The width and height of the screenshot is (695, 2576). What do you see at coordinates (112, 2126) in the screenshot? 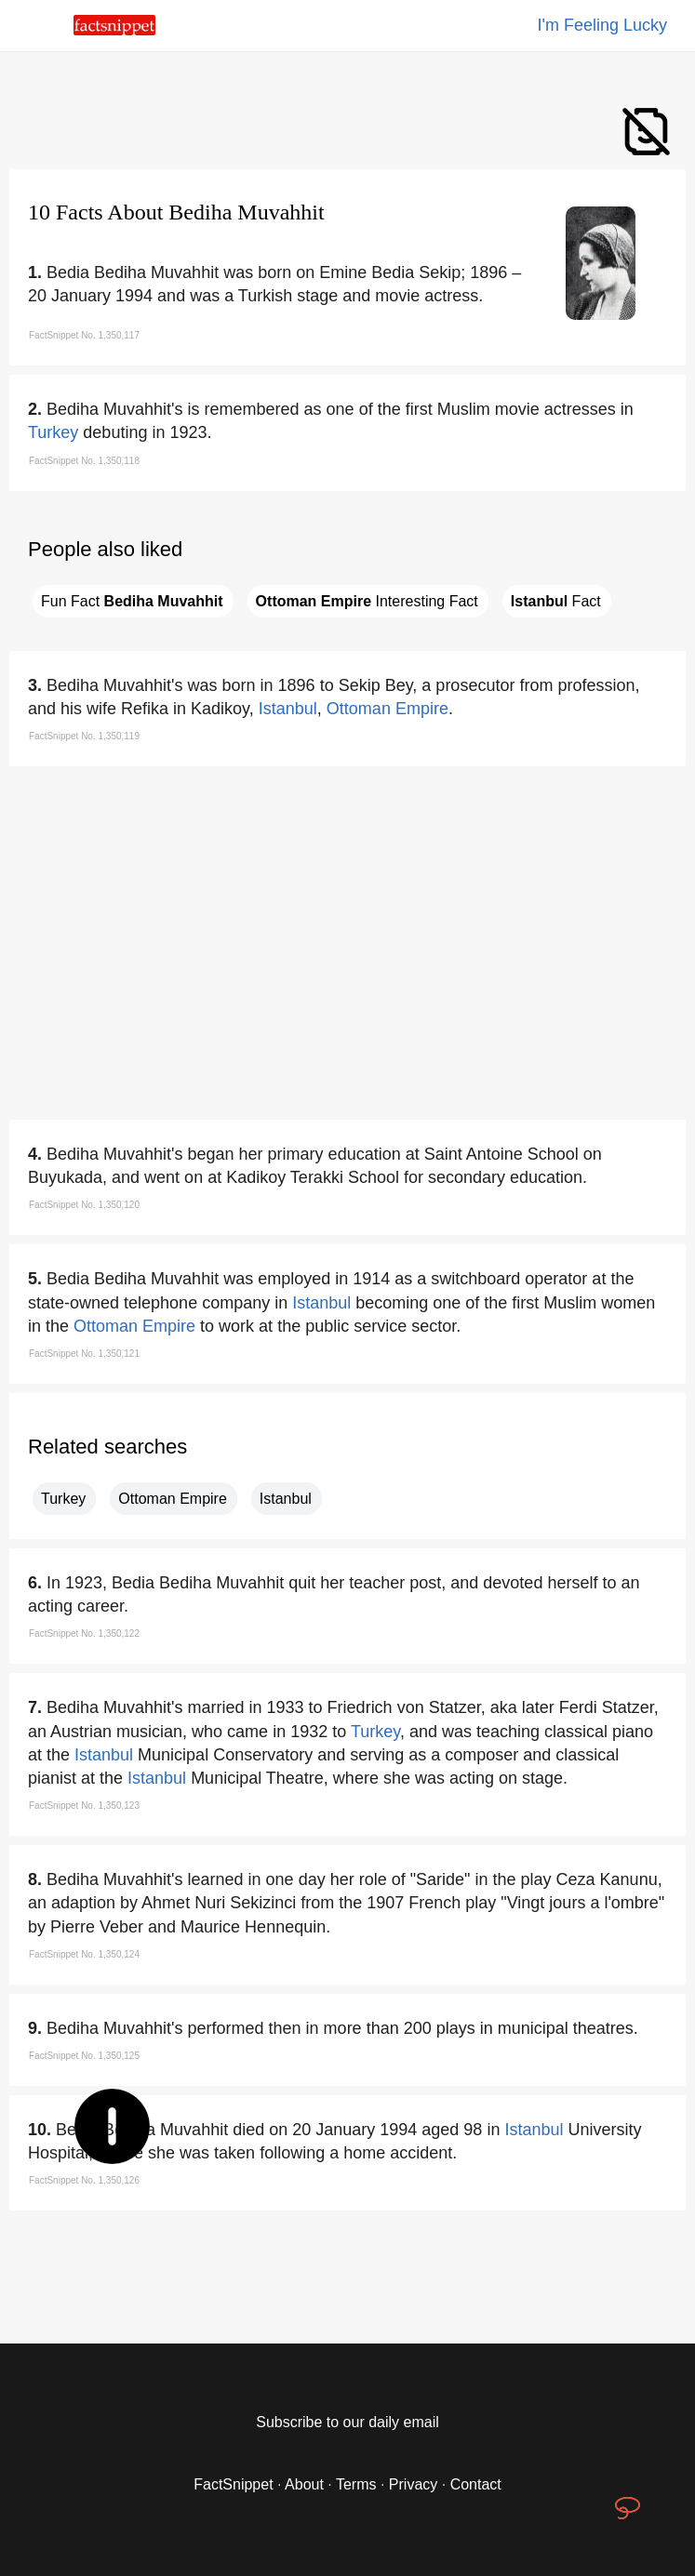
I see `access information or help details` at bounding box center [112, 2126].